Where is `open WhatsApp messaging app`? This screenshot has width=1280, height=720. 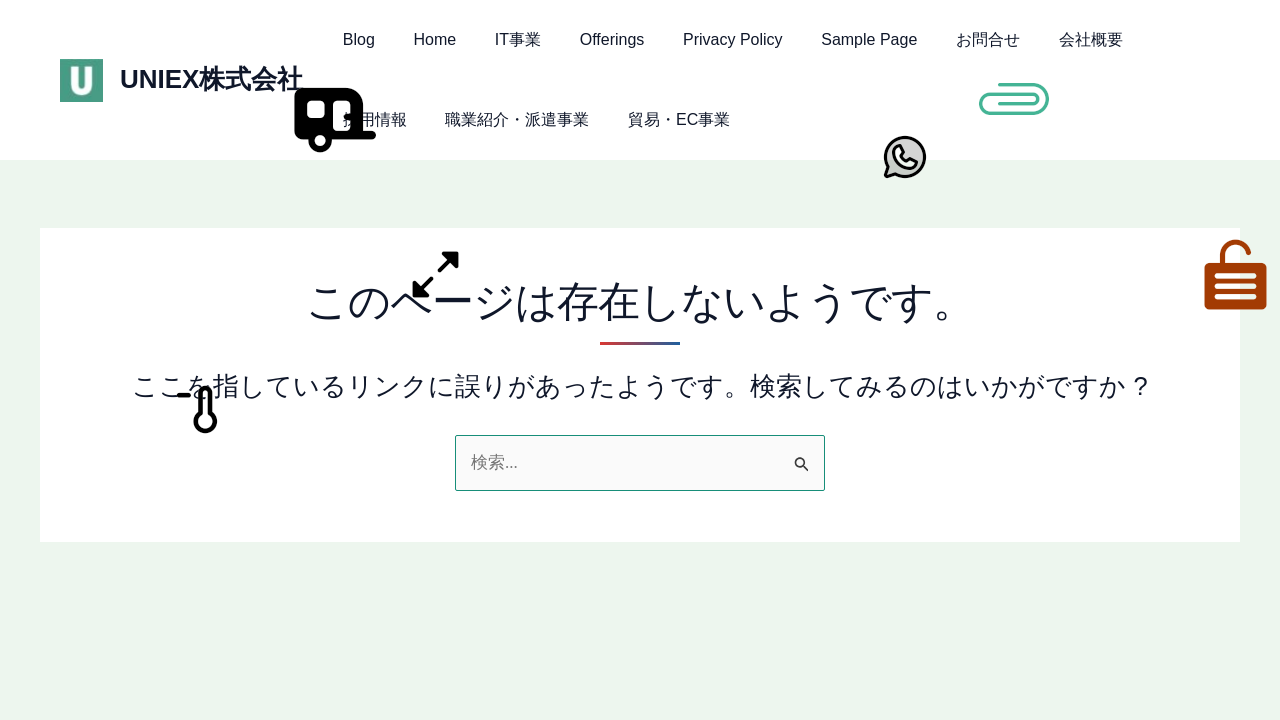 open WhatsApp messaging app is located at coordinates (905, 157).